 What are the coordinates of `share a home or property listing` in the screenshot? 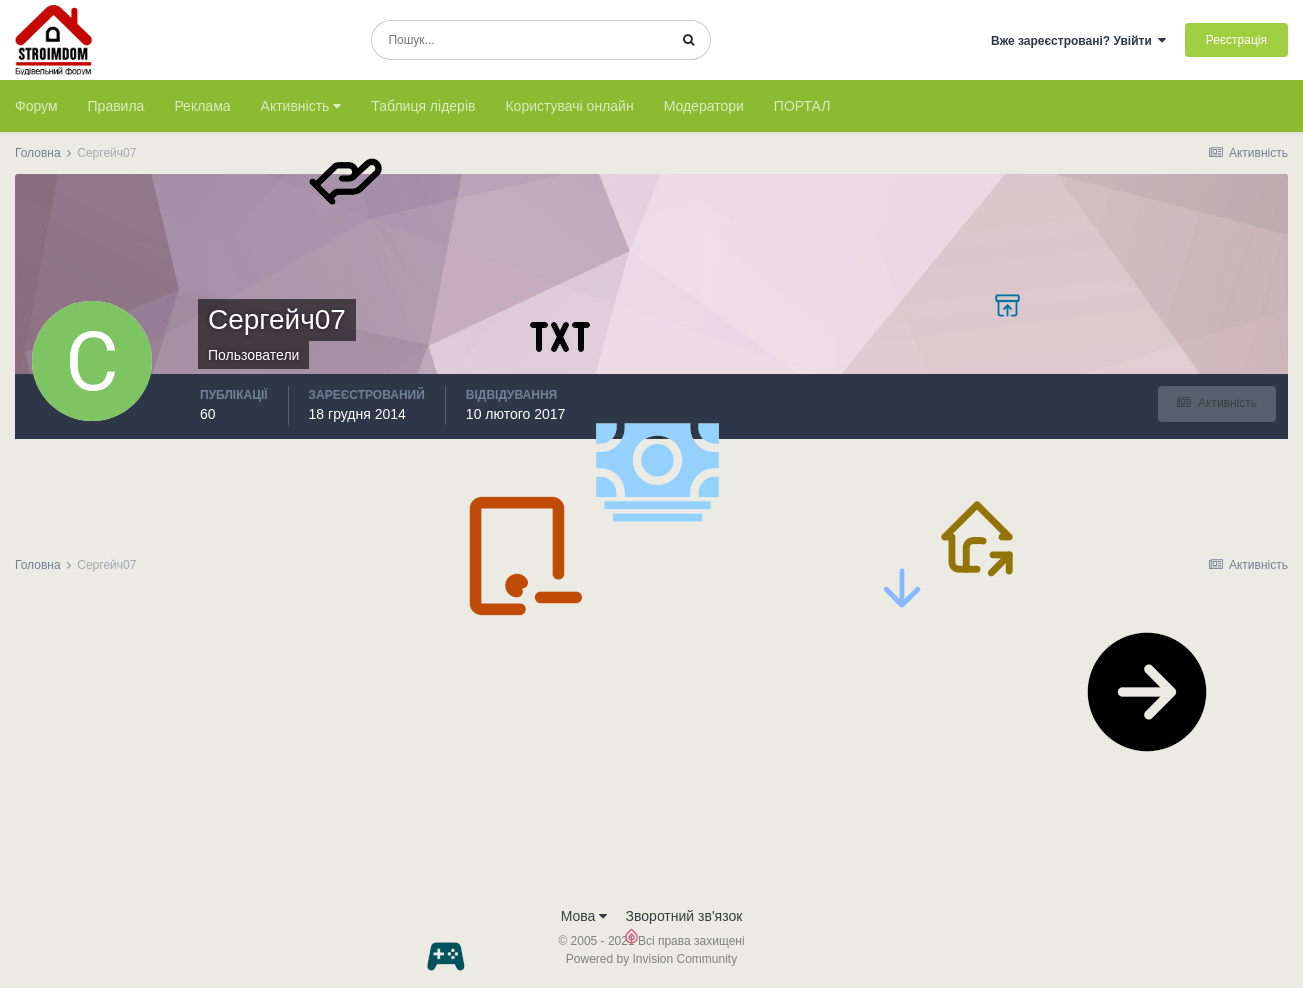 It's located at (977, 537).